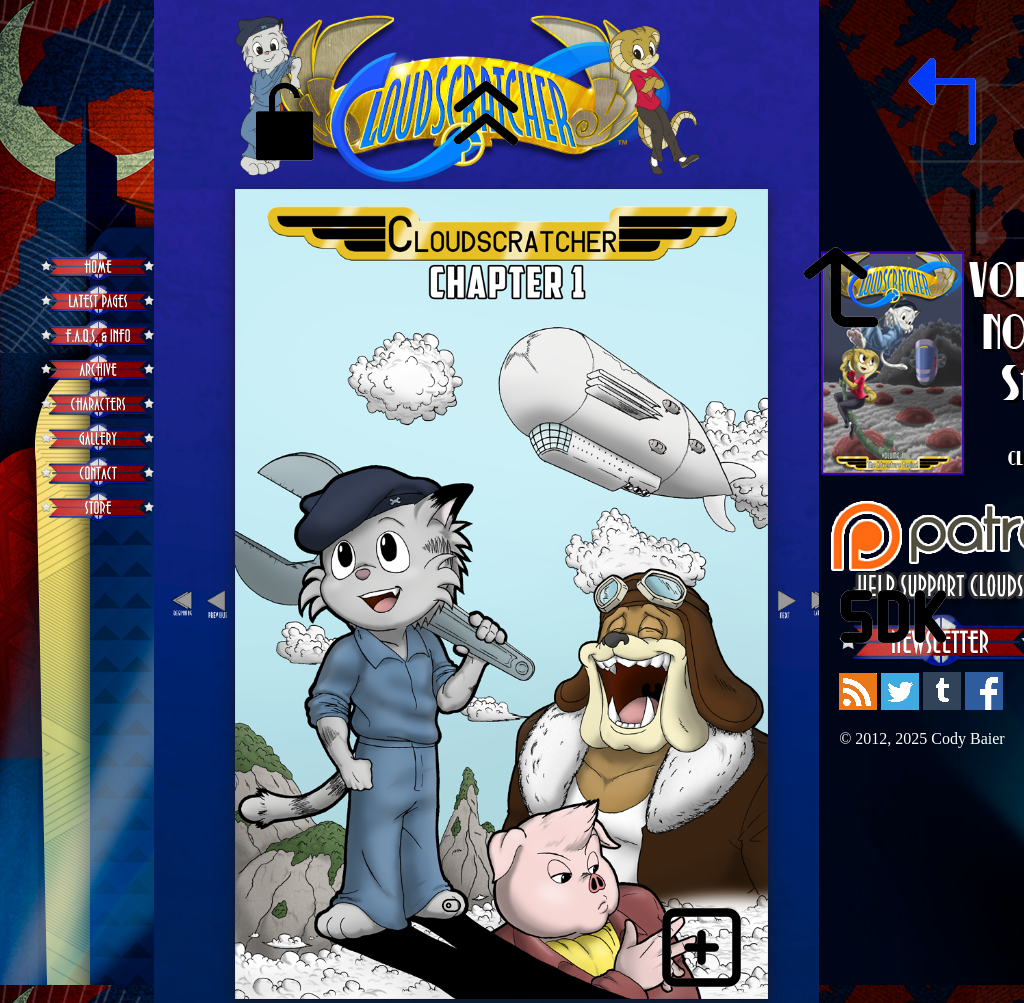 The width and height of the screenshot is (1024, 1003). I want to click on toggle switch in off position, so click(451, 905).